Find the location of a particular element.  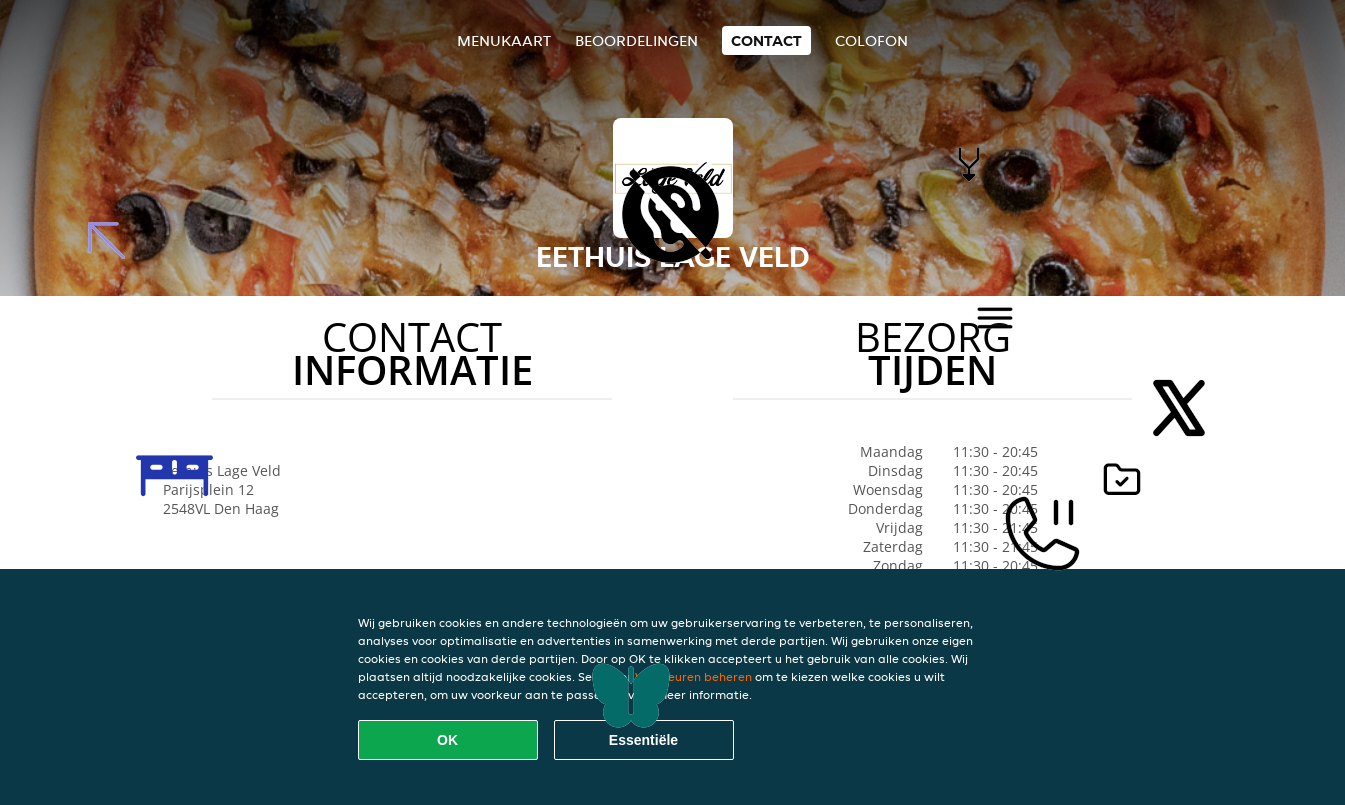

mute or disable hearing assistance features is located at coordinates (670, 214).